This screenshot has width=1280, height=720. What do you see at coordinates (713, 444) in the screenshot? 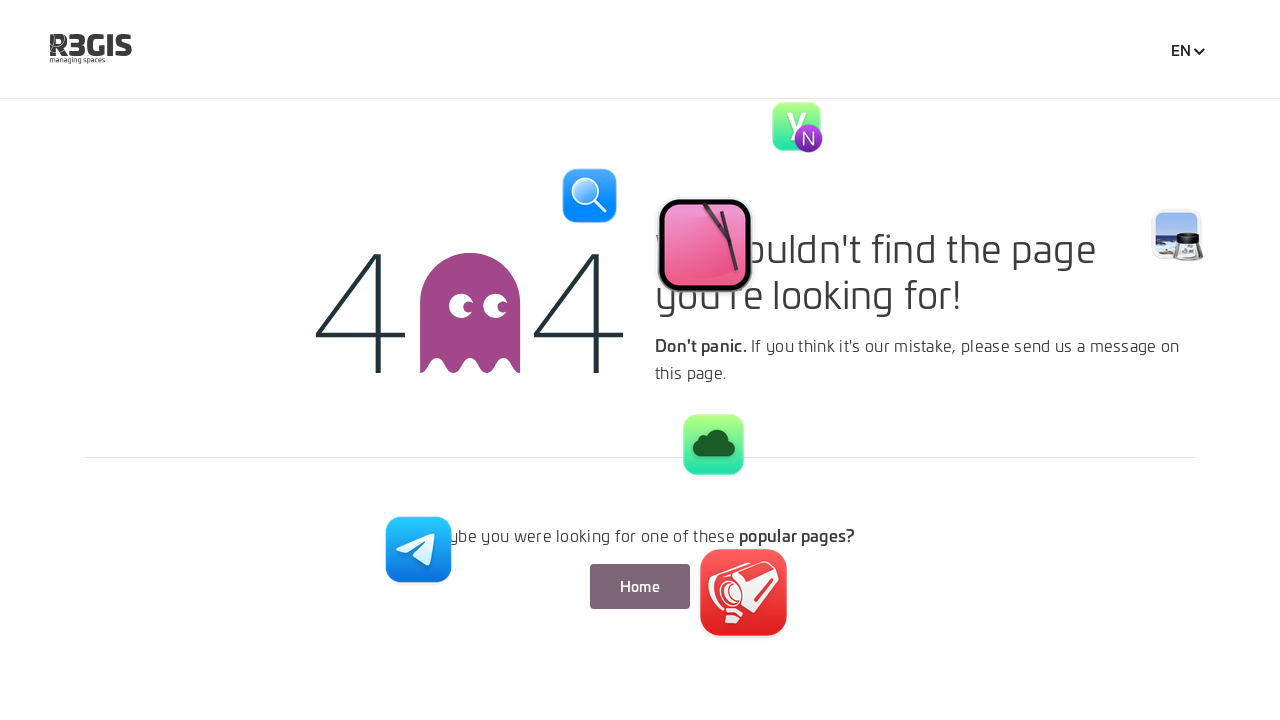
I see `open 4k video downloader app` at bounding box center [713, 444].